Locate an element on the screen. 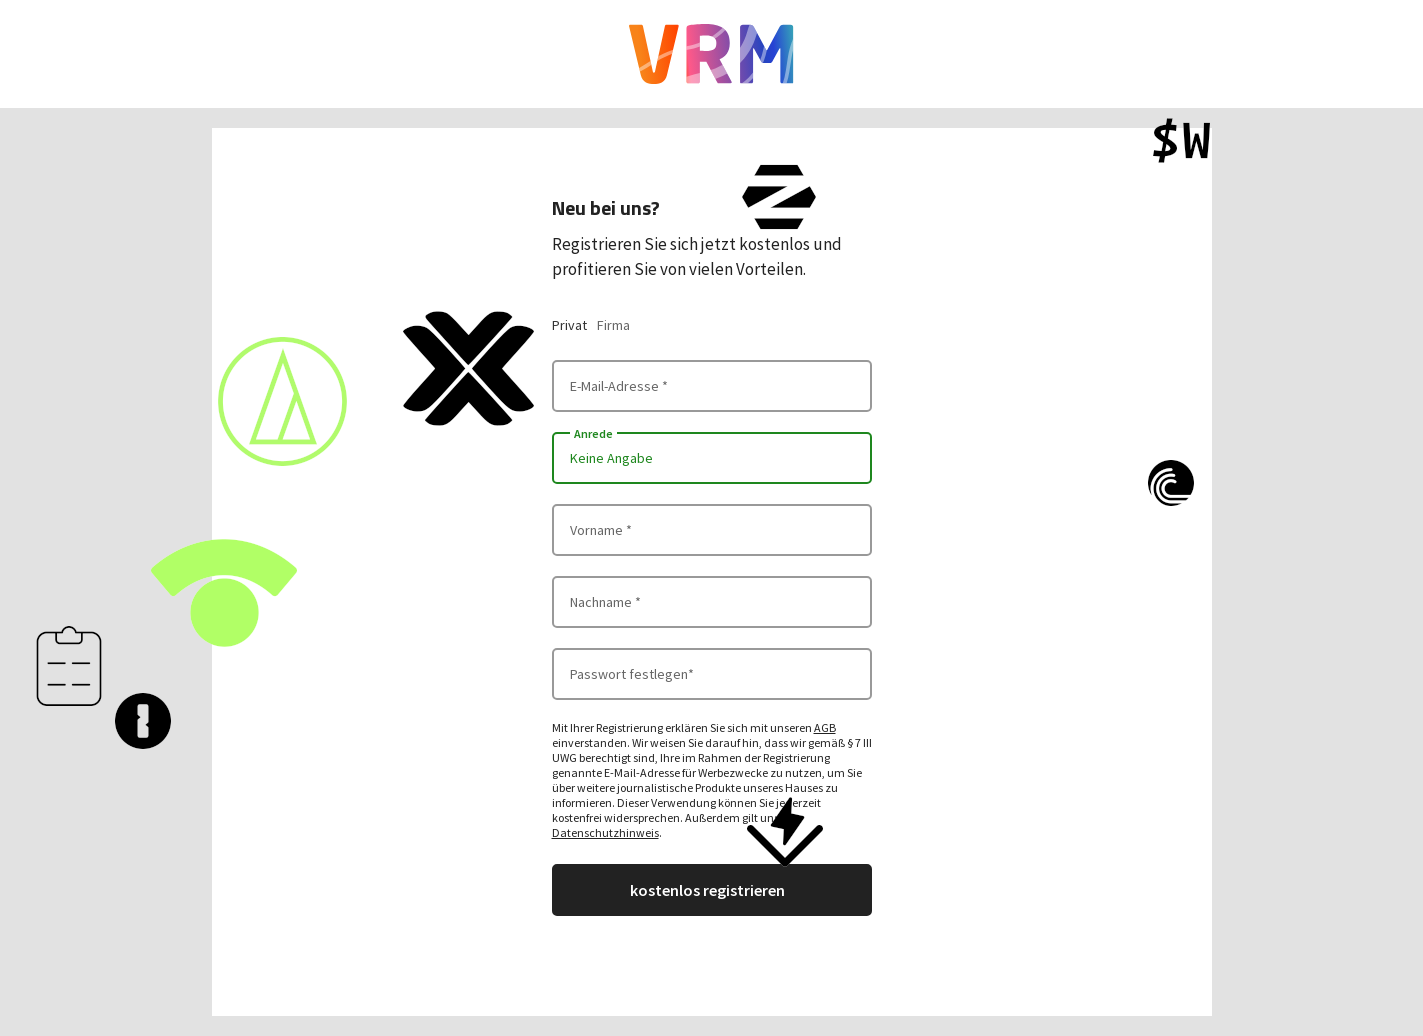  open proxmox virtual environment dashboard is located at coordinates (468, 368).